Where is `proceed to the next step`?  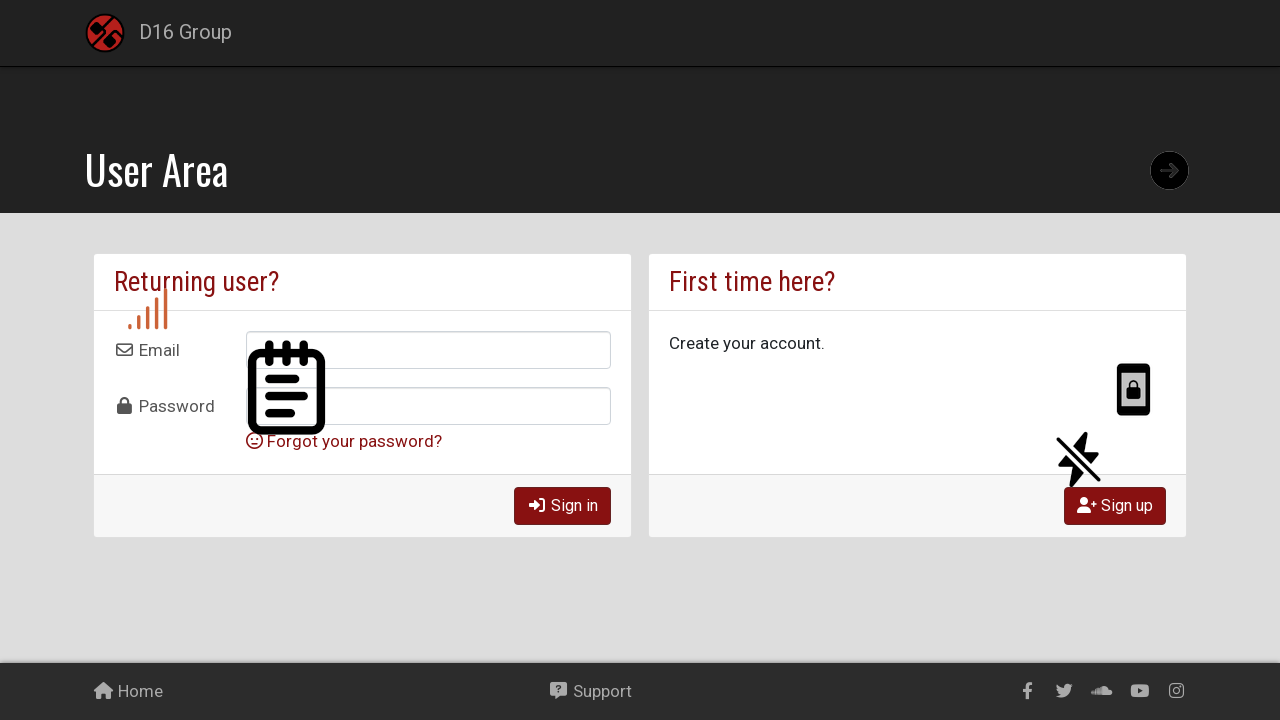 proceed to the next step is located at coordinates (1169, 170).